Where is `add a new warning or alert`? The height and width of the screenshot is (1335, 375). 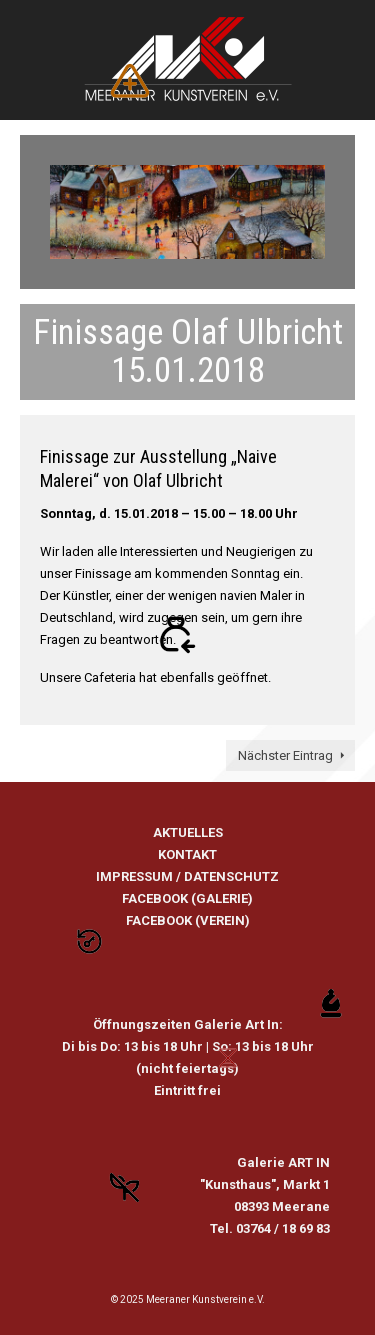 add a new warning or alert is located at coordinates (130, 82).